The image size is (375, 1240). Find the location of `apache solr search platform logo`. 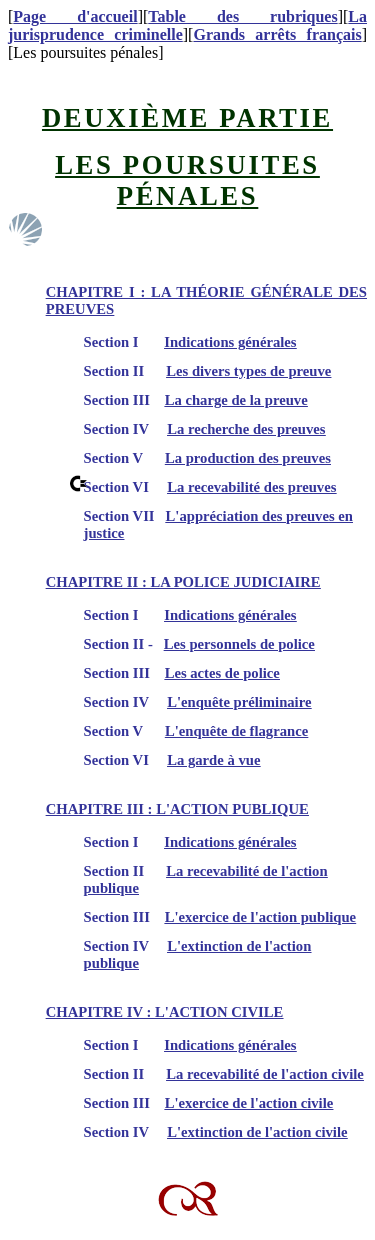

apache solr search platform logo is located at coordinates (25, 229).